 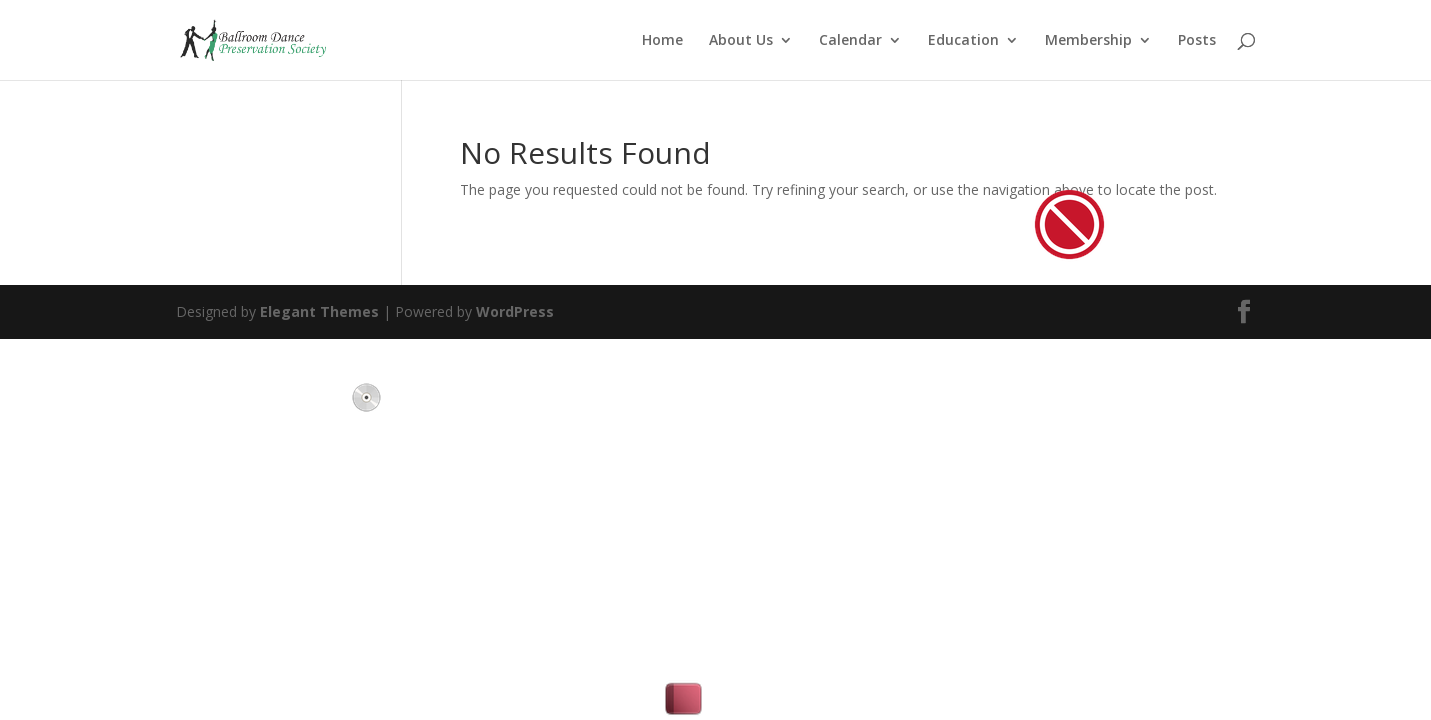 What do you see at coordinates (366, 397) in the screenshot?
I see `indicates a rewritable DVD disc` at bounding box center [366, 397].